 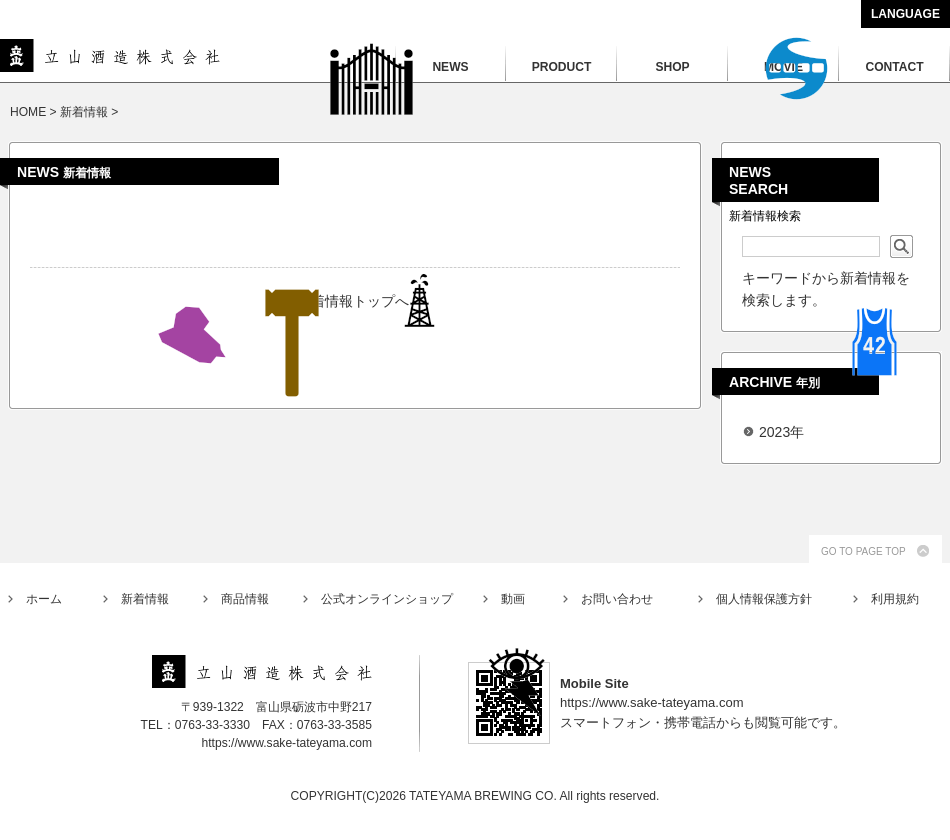 I want to click on activate trample ability in a card game, so click(x=292, y=343).